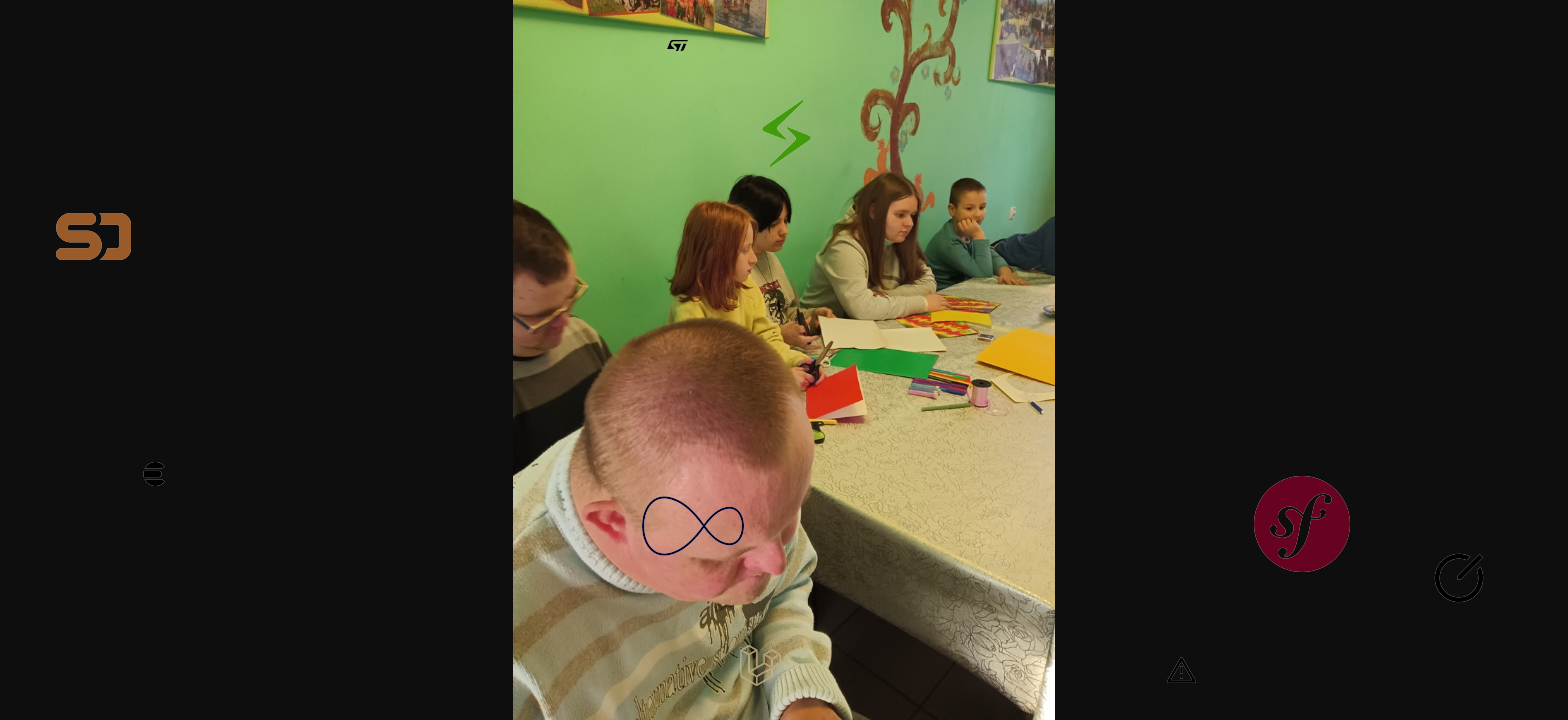 Image resolution: width=1568 pixels, height=720 pixels. Describe the element at coordinates (786, 133) in the screenshot. I see `slint framework logo` at that location.